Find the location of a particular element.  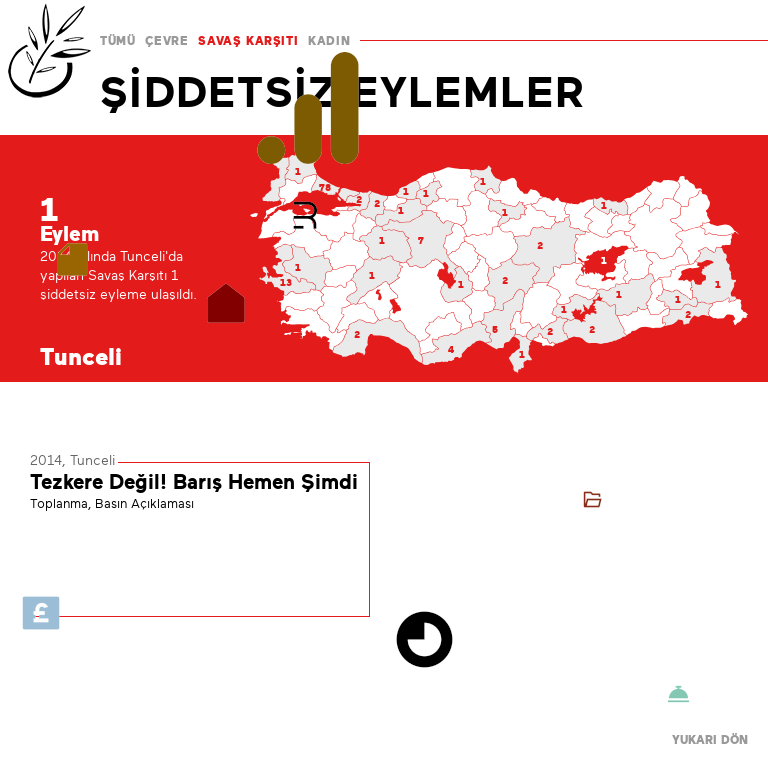

indicates loading or processing in progress is located at coordinates (424, 639).